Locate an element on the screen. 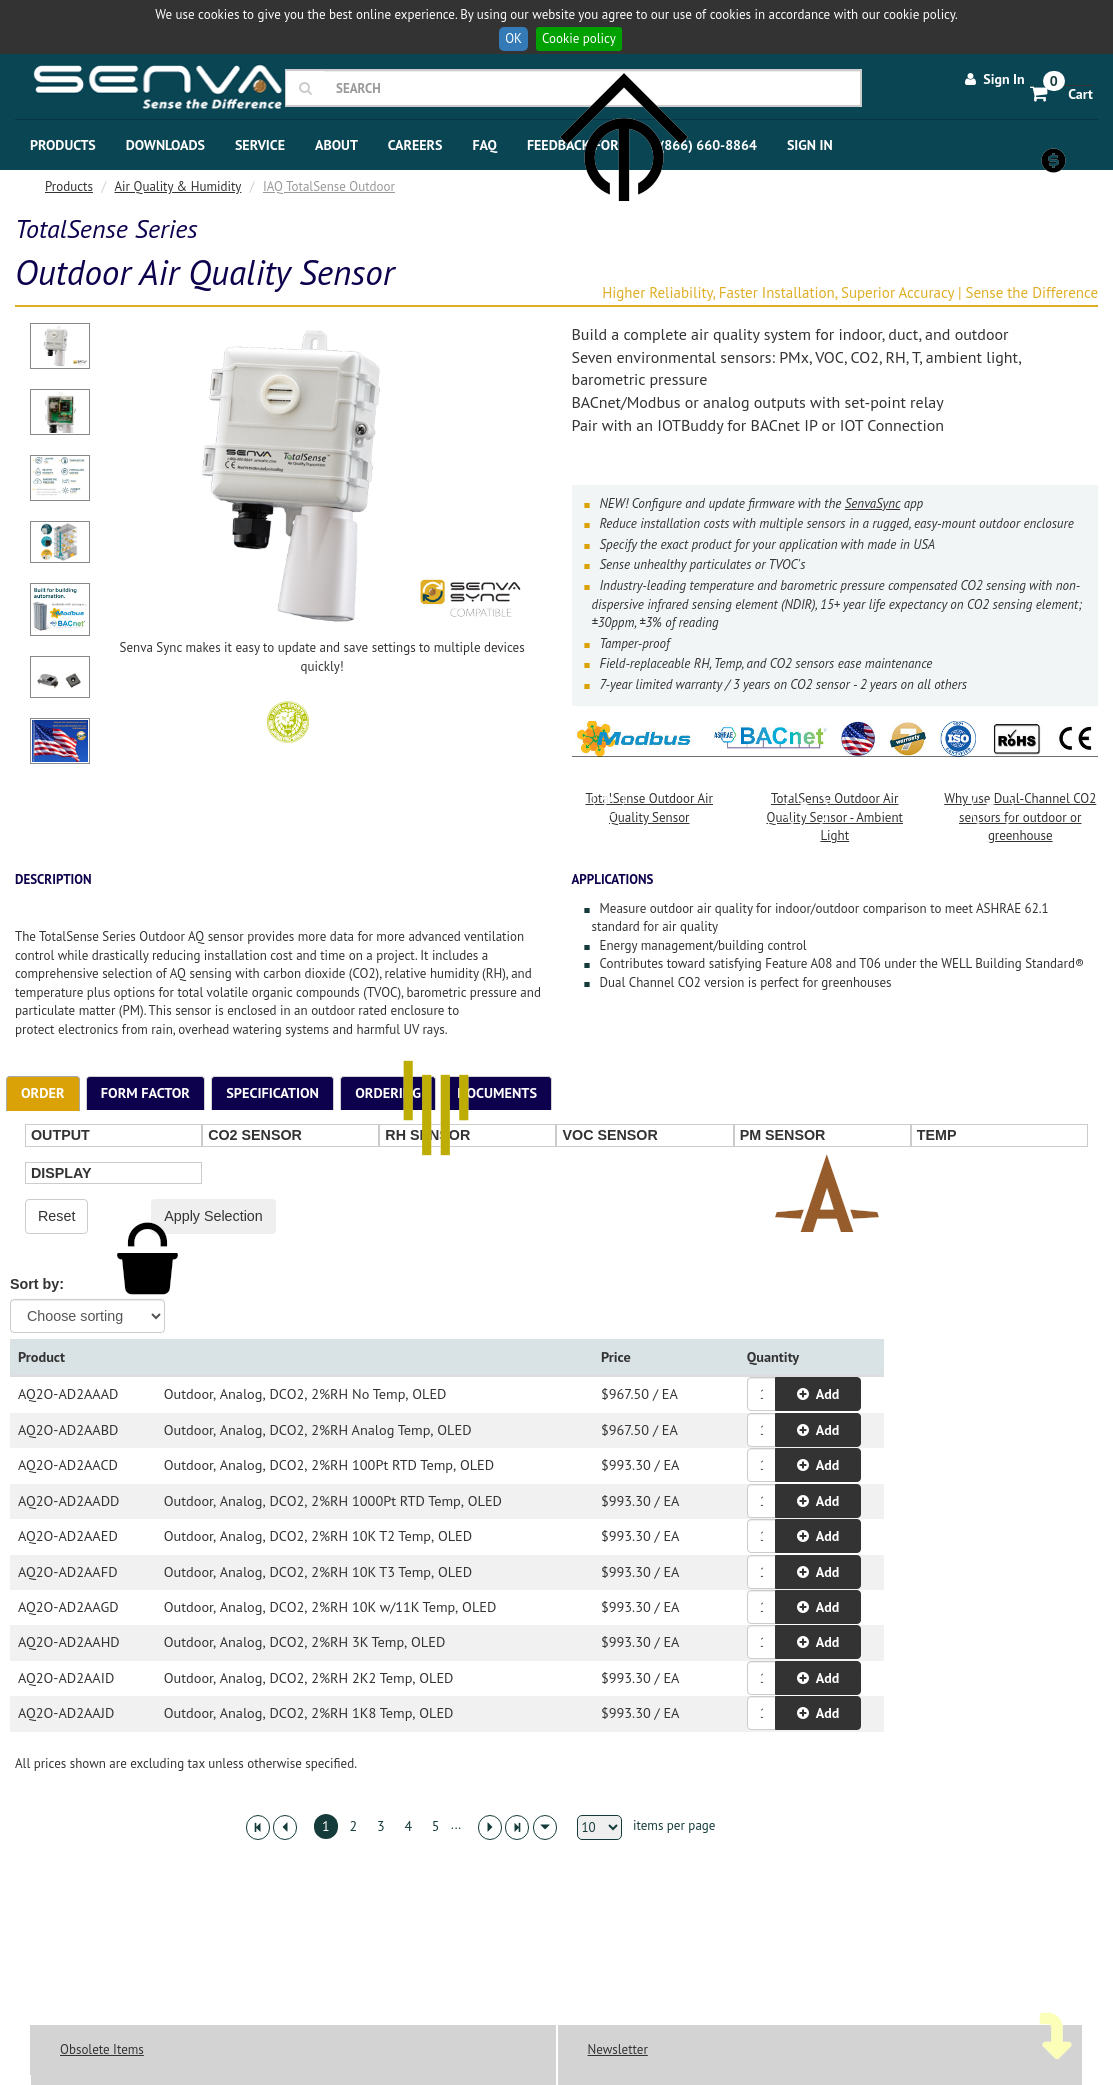  access storage or container tools is located at coordinates (147, 1259).